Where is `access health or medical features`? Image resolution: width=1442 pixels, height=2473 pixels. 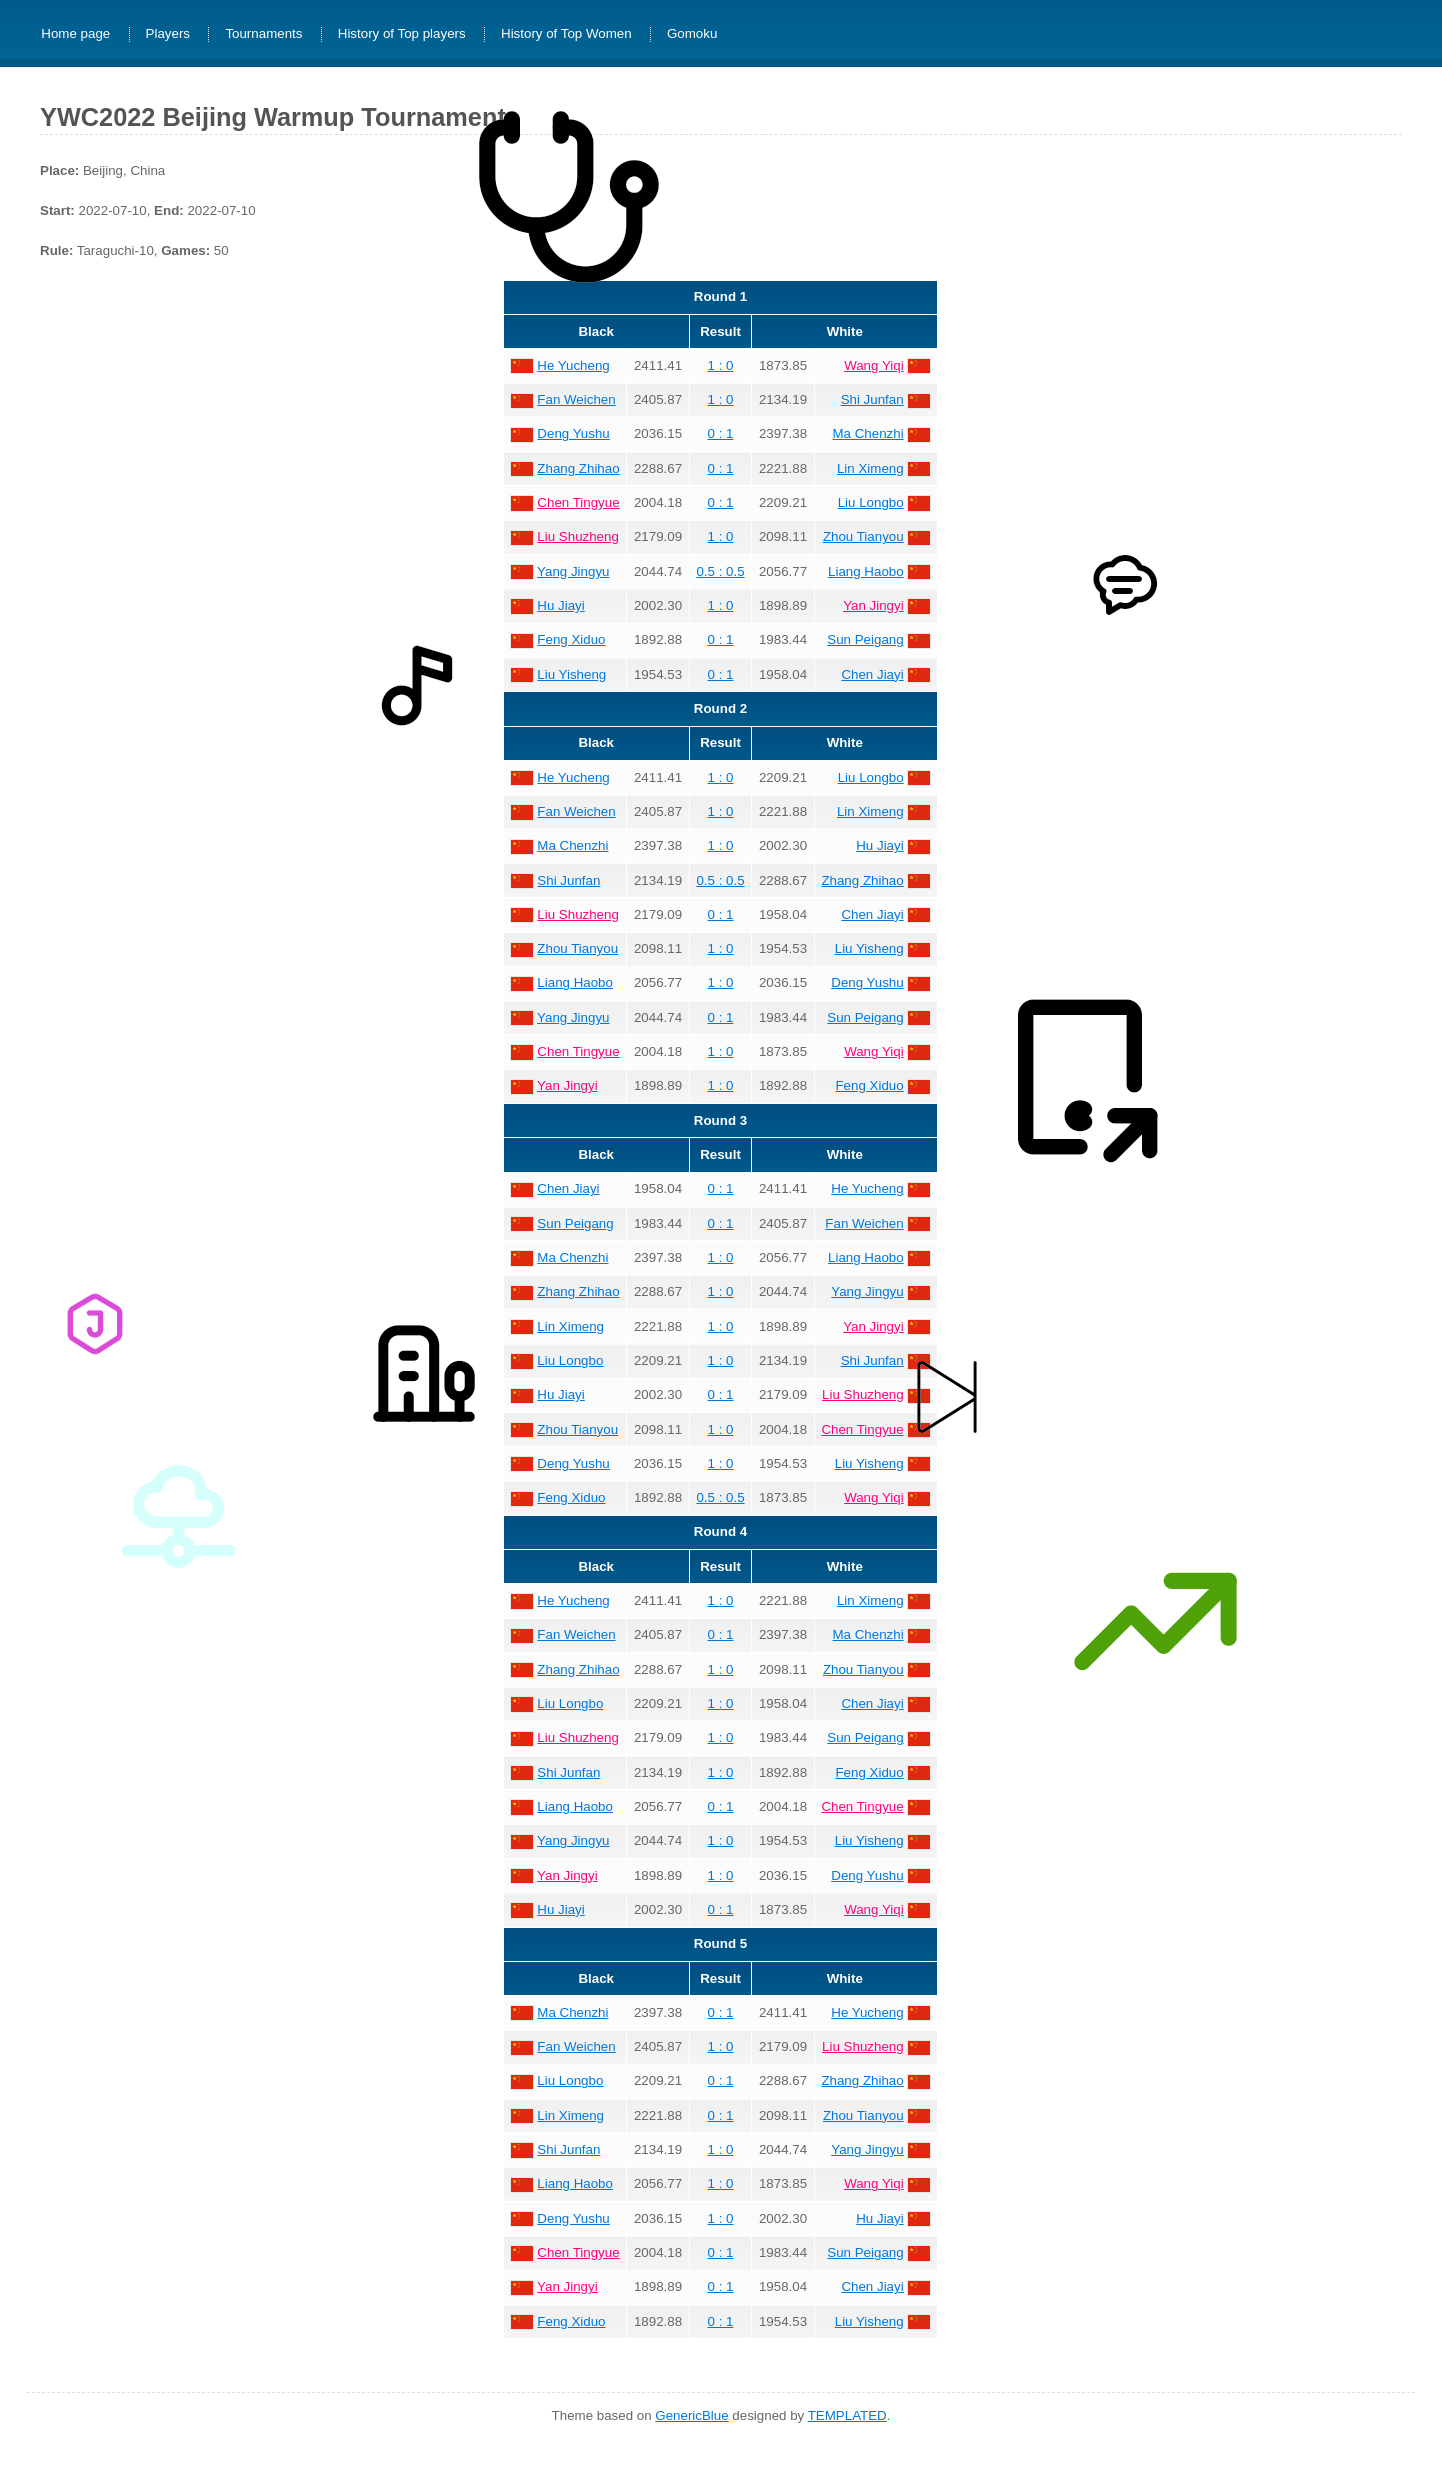 access health or medical features is located at coordinates (569, 201).